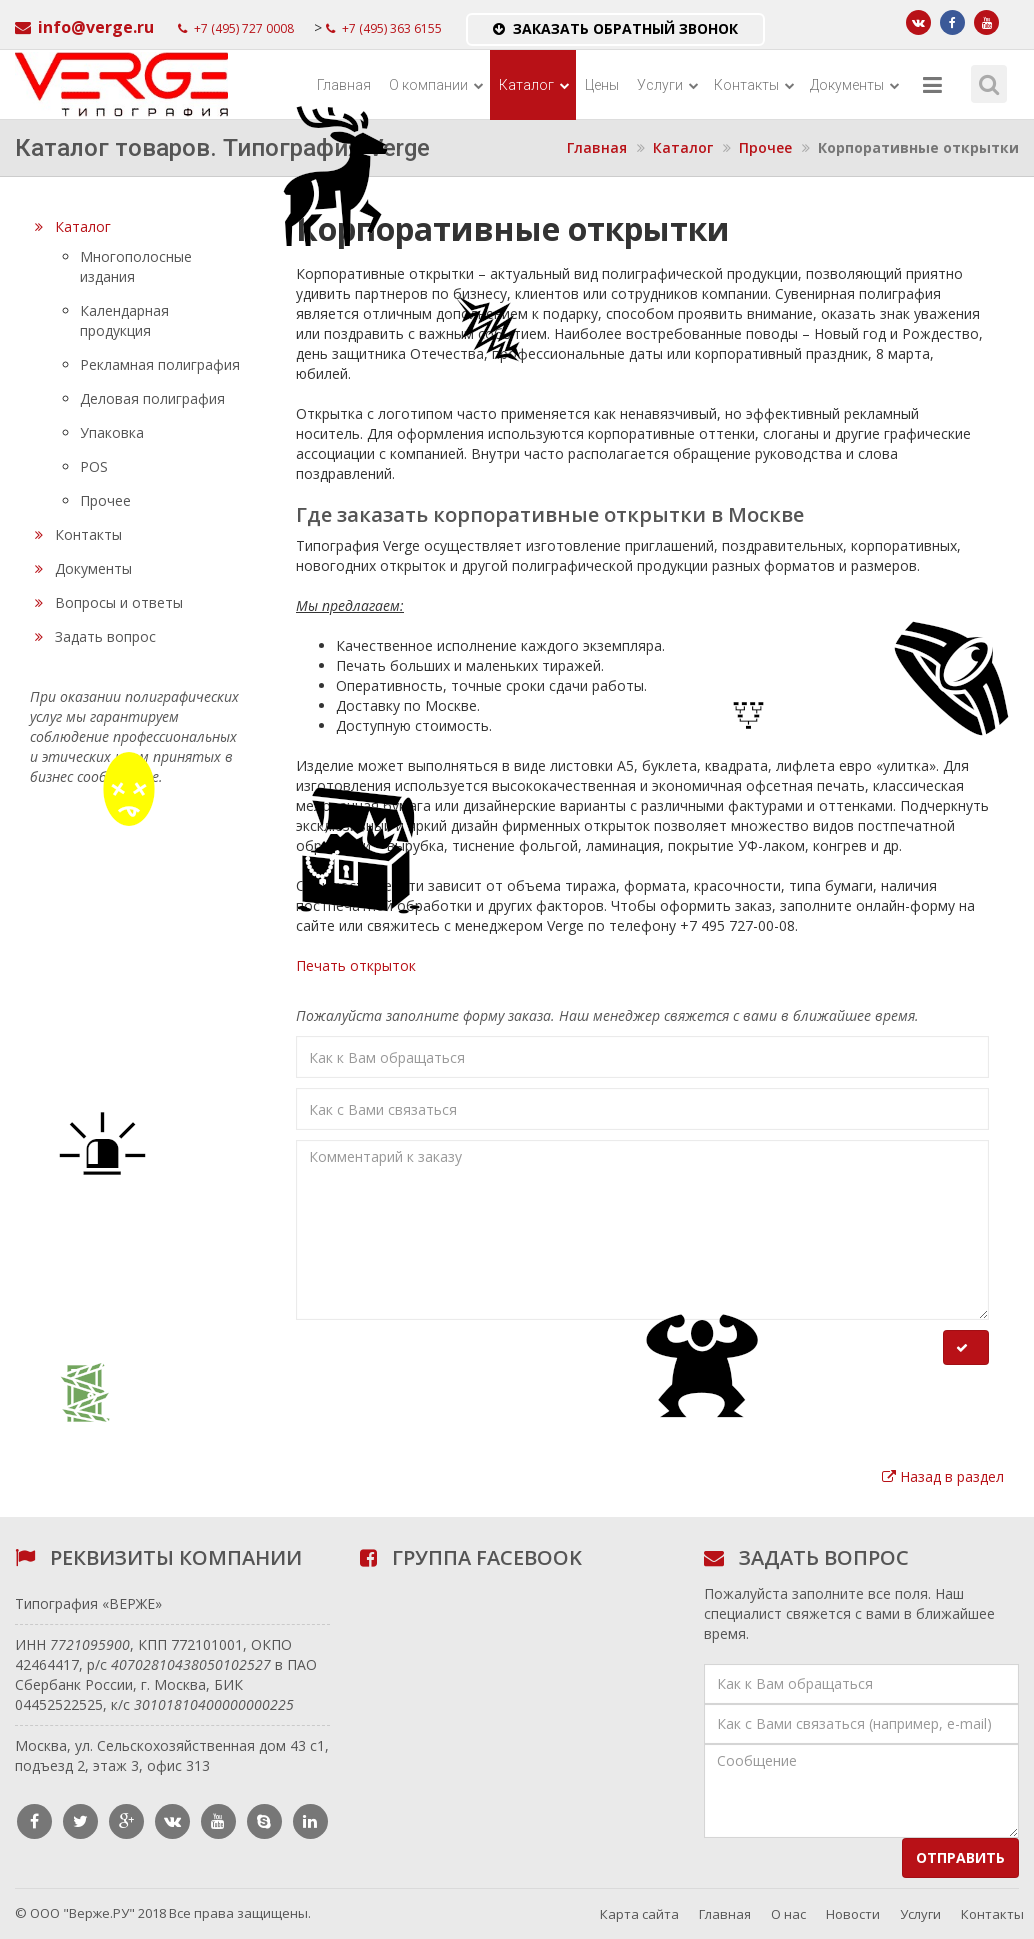 The image size is (1034, 1939). Describe the element at coordinates (748, 715) in the screenshot. I see `view family tree or genealogy chart` at that location.